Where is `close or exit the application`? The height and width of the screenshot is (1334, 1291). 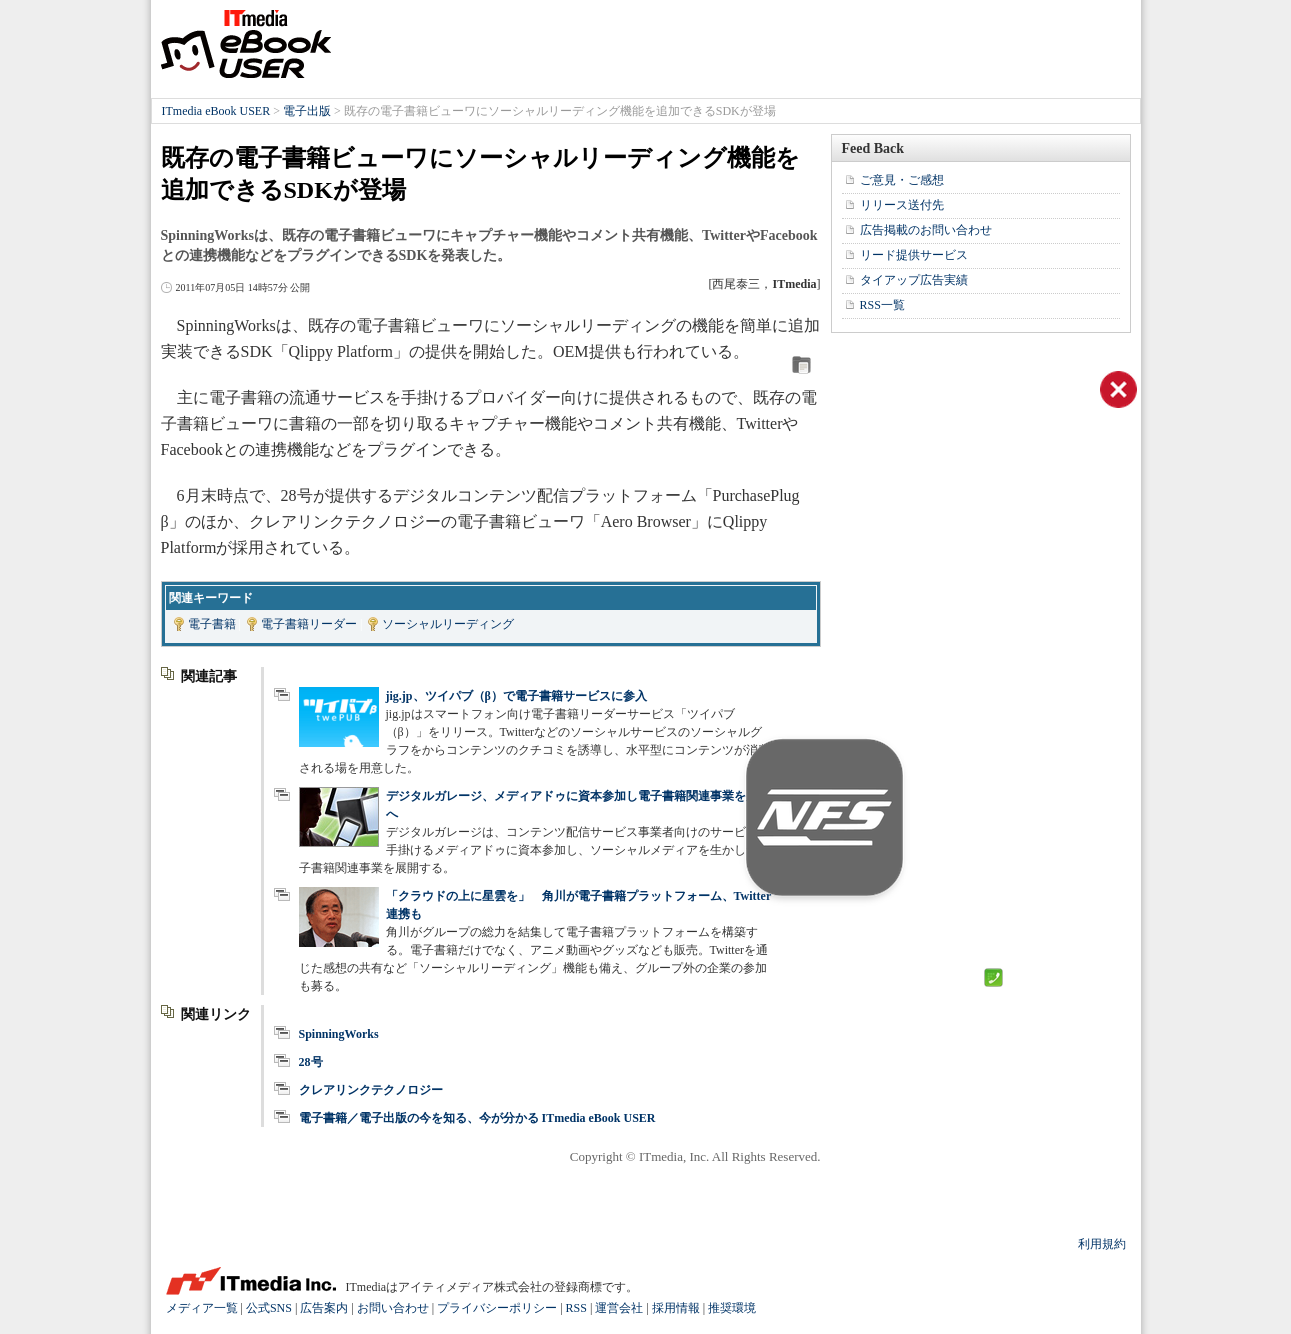
close or exit the application is located at coordinates (1118, 389).